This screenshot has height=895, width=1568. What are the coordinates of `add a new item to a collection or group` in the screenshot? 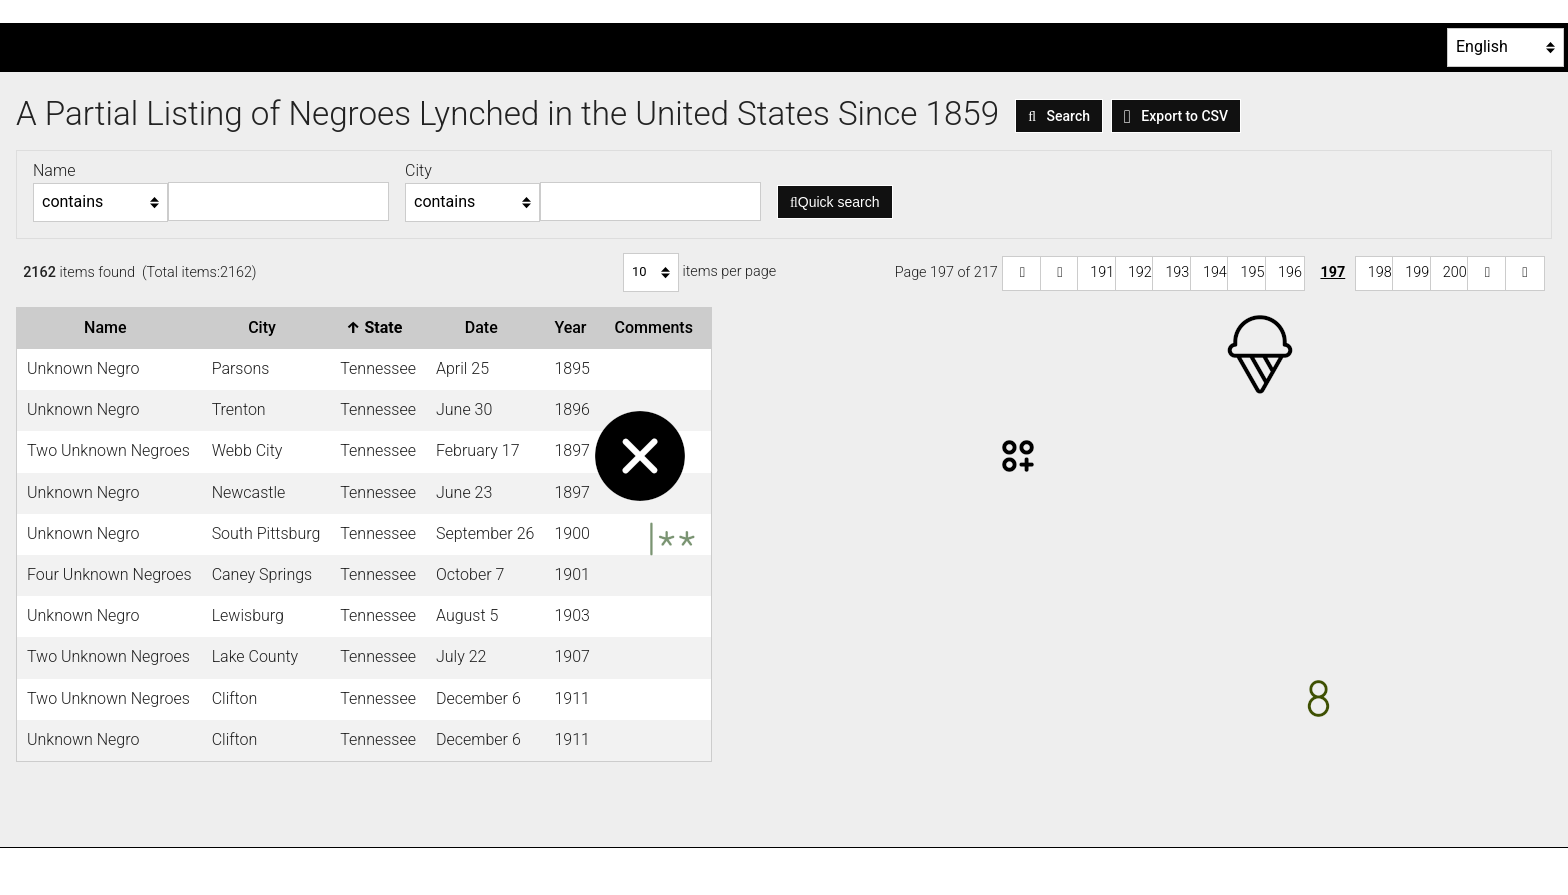 It's located at (1018, 456).